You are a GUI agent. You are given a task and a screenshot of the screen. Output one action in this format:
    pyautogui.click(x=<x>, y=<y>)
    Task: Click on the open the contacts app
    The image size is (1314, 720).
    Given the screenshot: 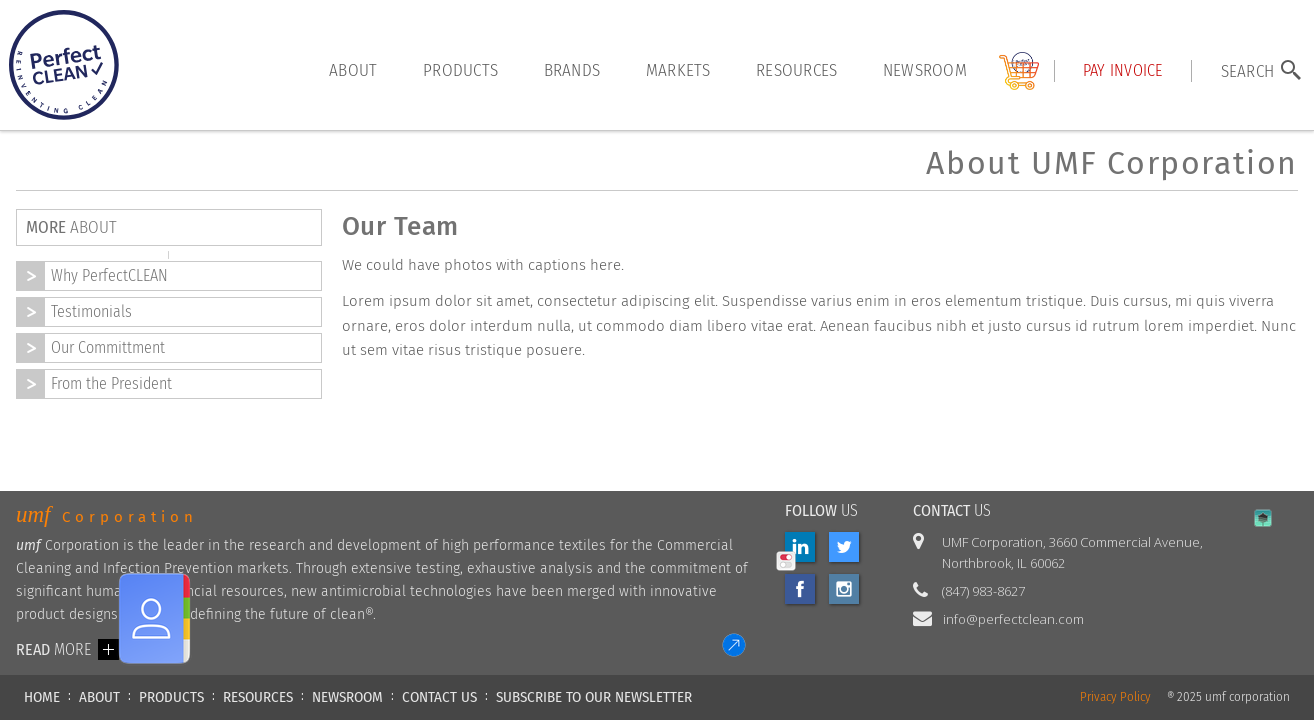 What is the action you would take?
    pyautogui.click(x=154, y=618)
    